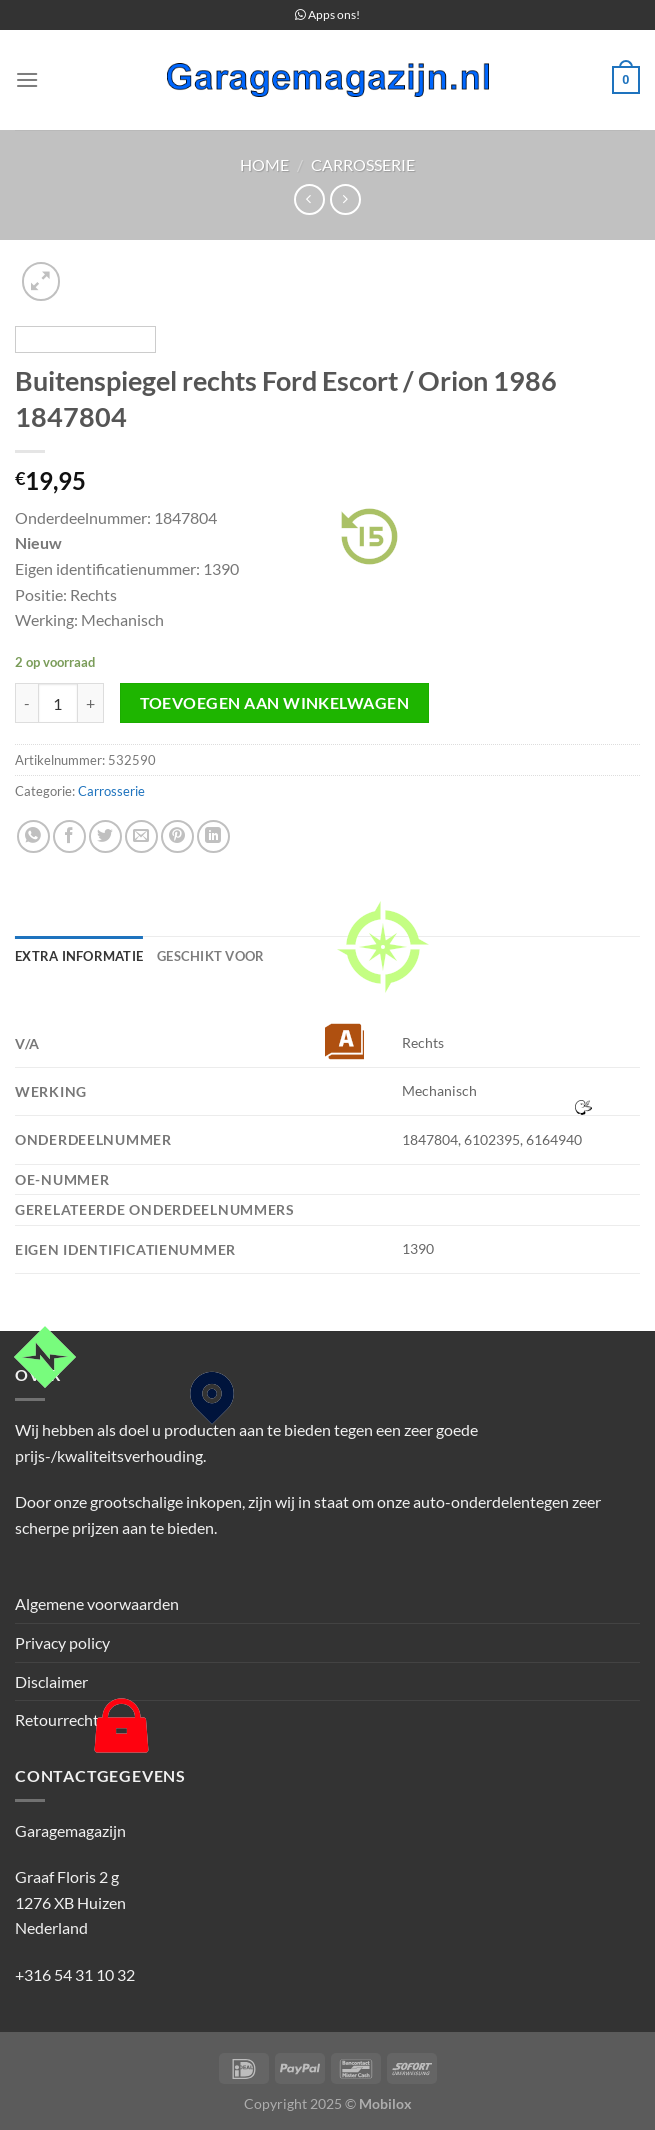  What do you see at coordinates (212, 1396) in the screenshot?
I see `view location on map` at bounding box center [212, 1396].